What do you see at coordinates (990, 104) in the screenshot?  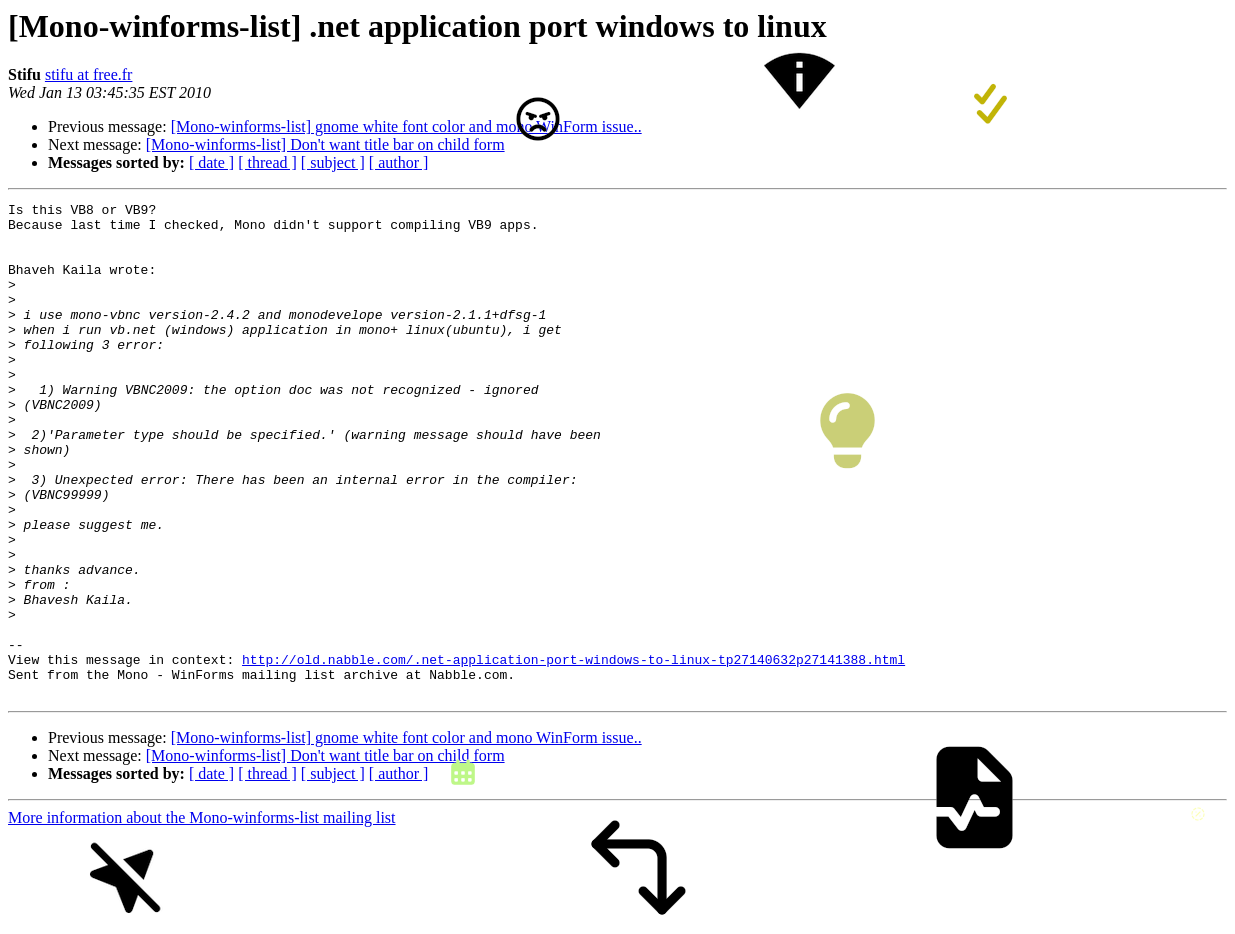 I see `indicates message has been read` at bounding box center [990, 104].